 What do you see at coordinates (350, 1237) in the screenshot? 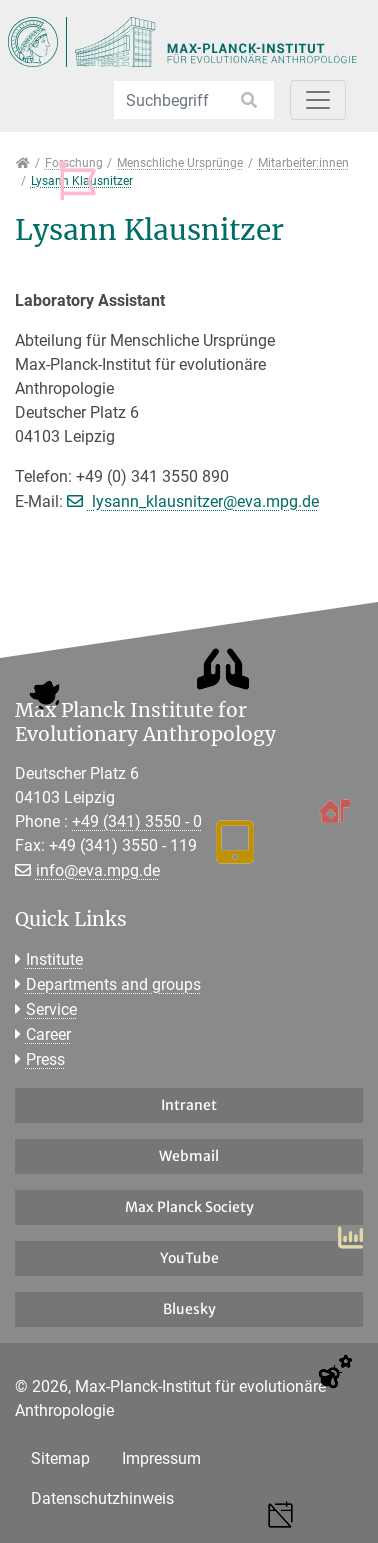
I see `view analytics or statistics` at bounding box center [350, 1237].